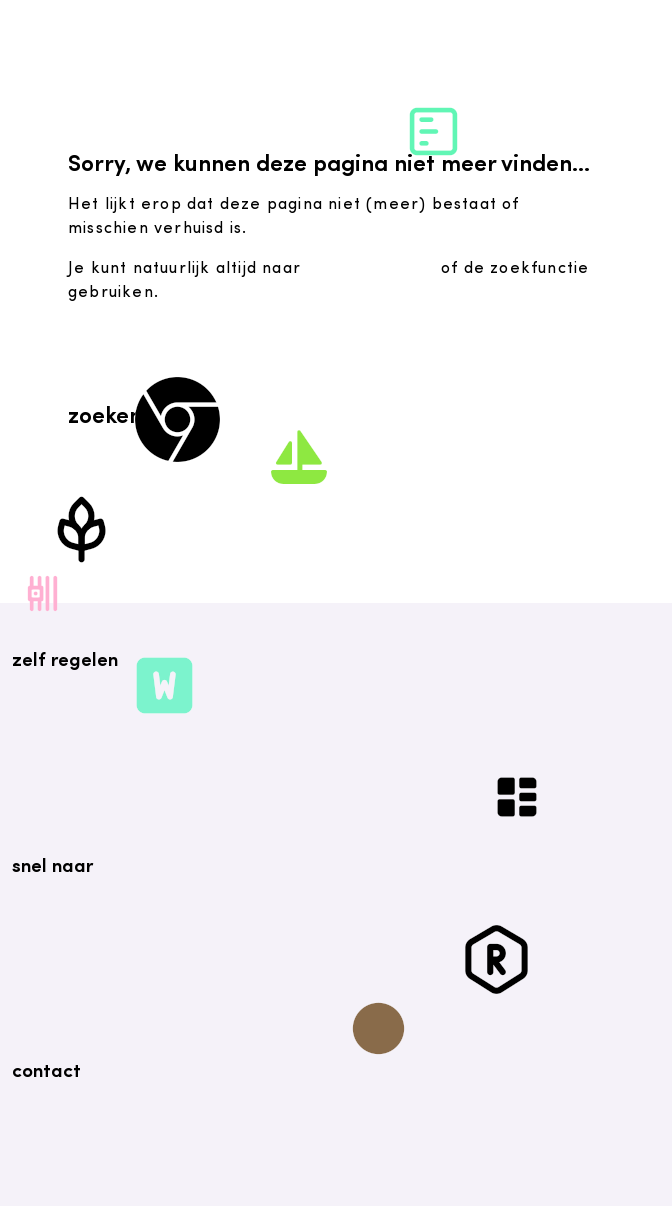 The image size is (672, 1206). Describe the element at coordinates (433, 131) in the screenshot. I see `align content to the left with full-width stretching` at that location.